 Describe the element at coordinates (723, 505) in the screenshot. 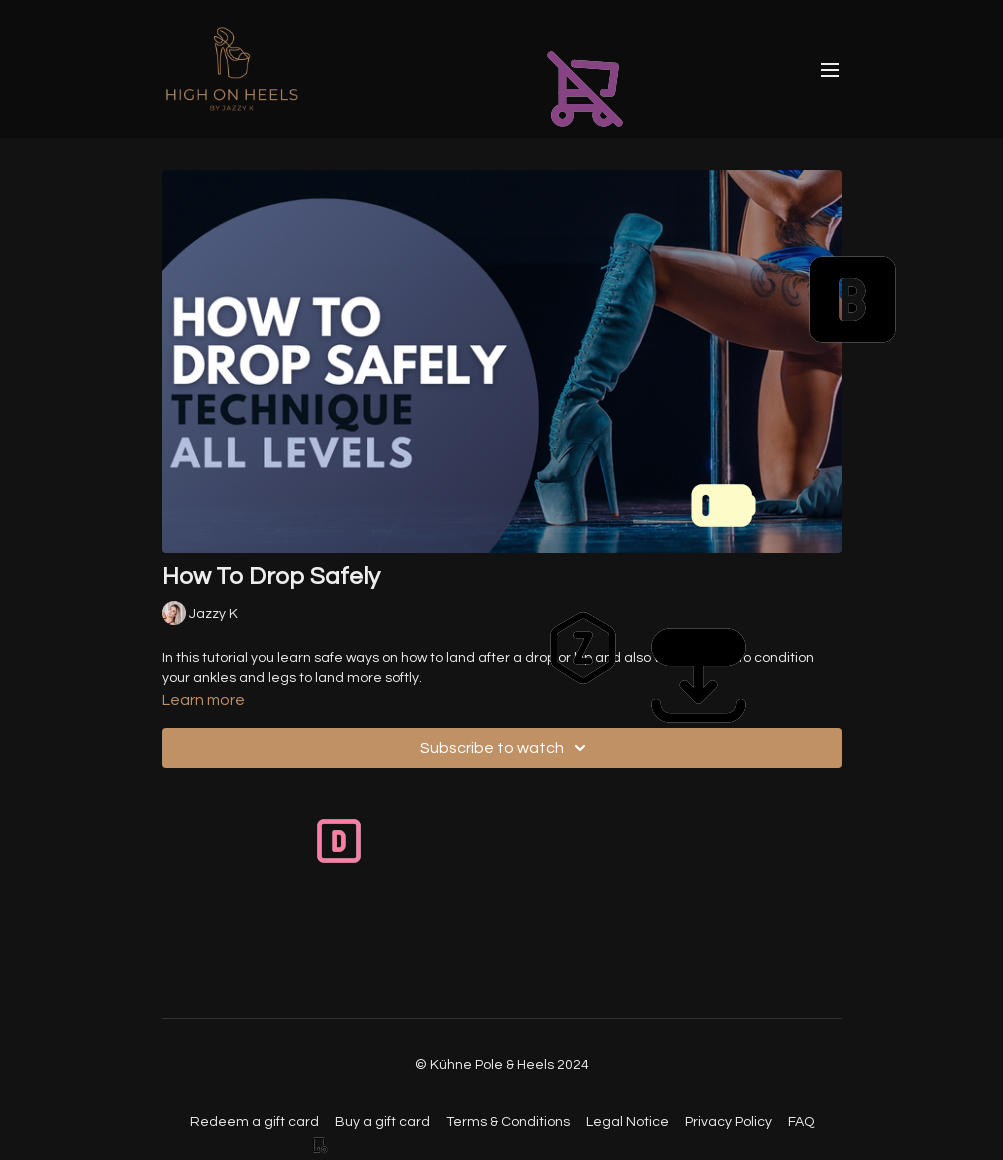

I see `indicates low battery level` at that location.